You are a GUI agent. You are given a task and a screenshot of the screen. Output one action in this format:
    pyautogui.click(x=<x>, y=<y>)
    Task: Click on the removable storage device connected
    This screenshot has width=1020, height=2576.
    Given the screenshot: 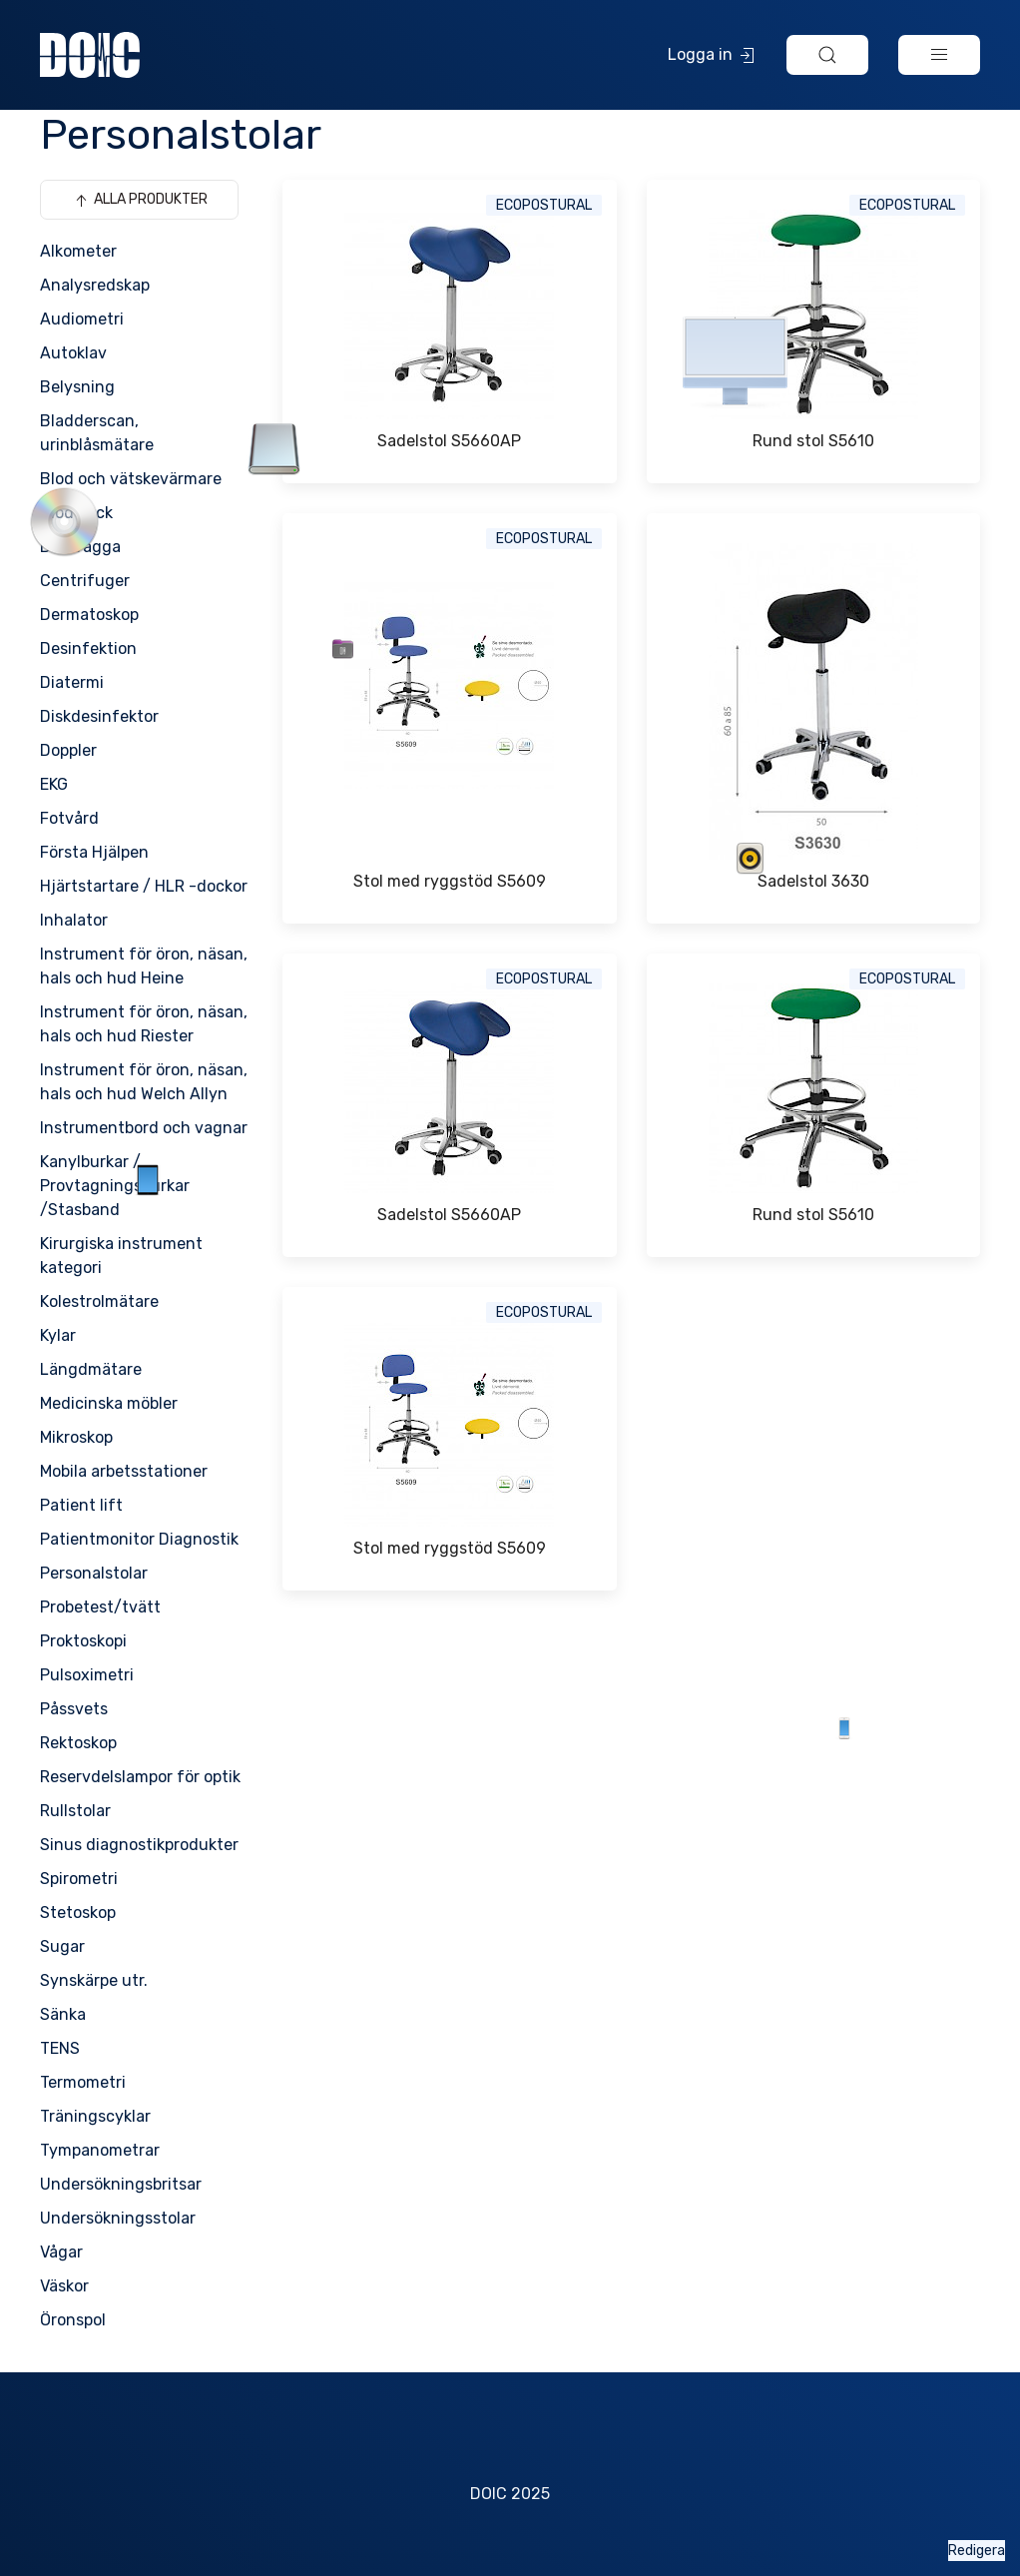 What is the action you would take?
    pyautogui.click(x=273, y=448)
    